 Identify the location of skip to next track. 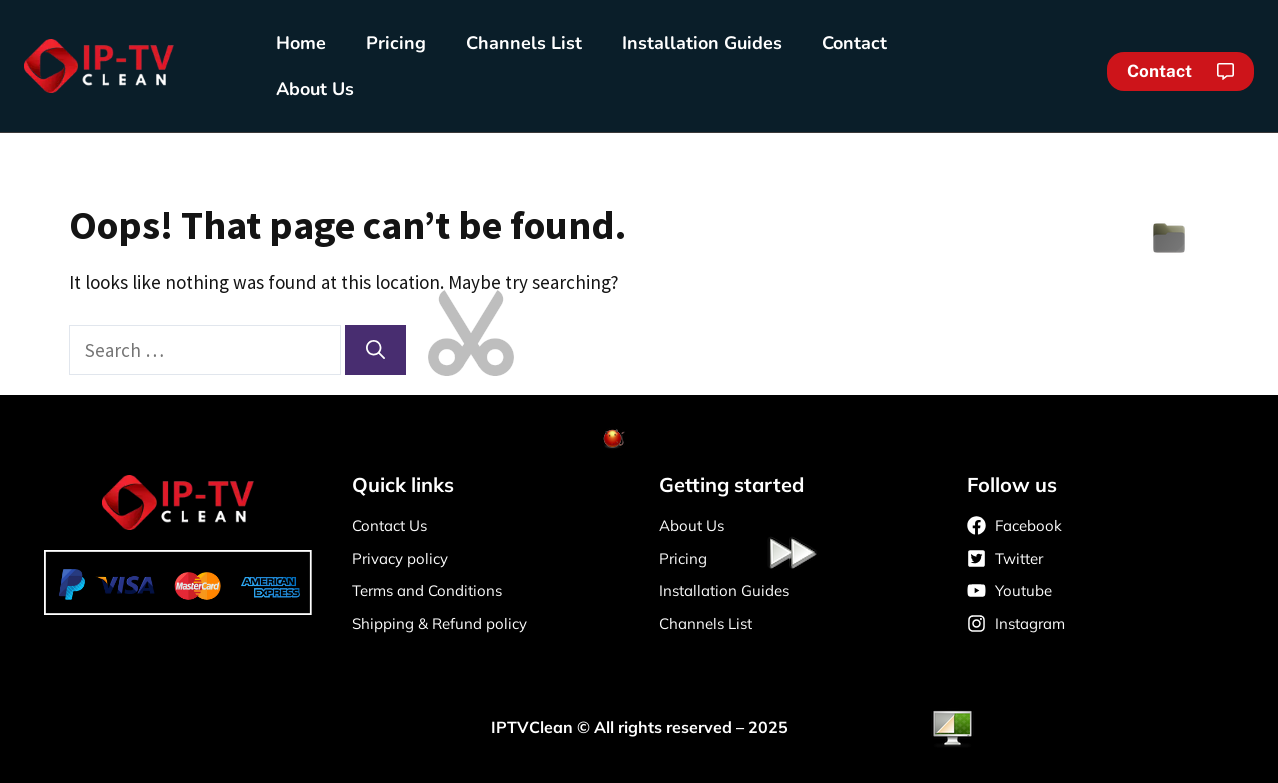
(791, 552).